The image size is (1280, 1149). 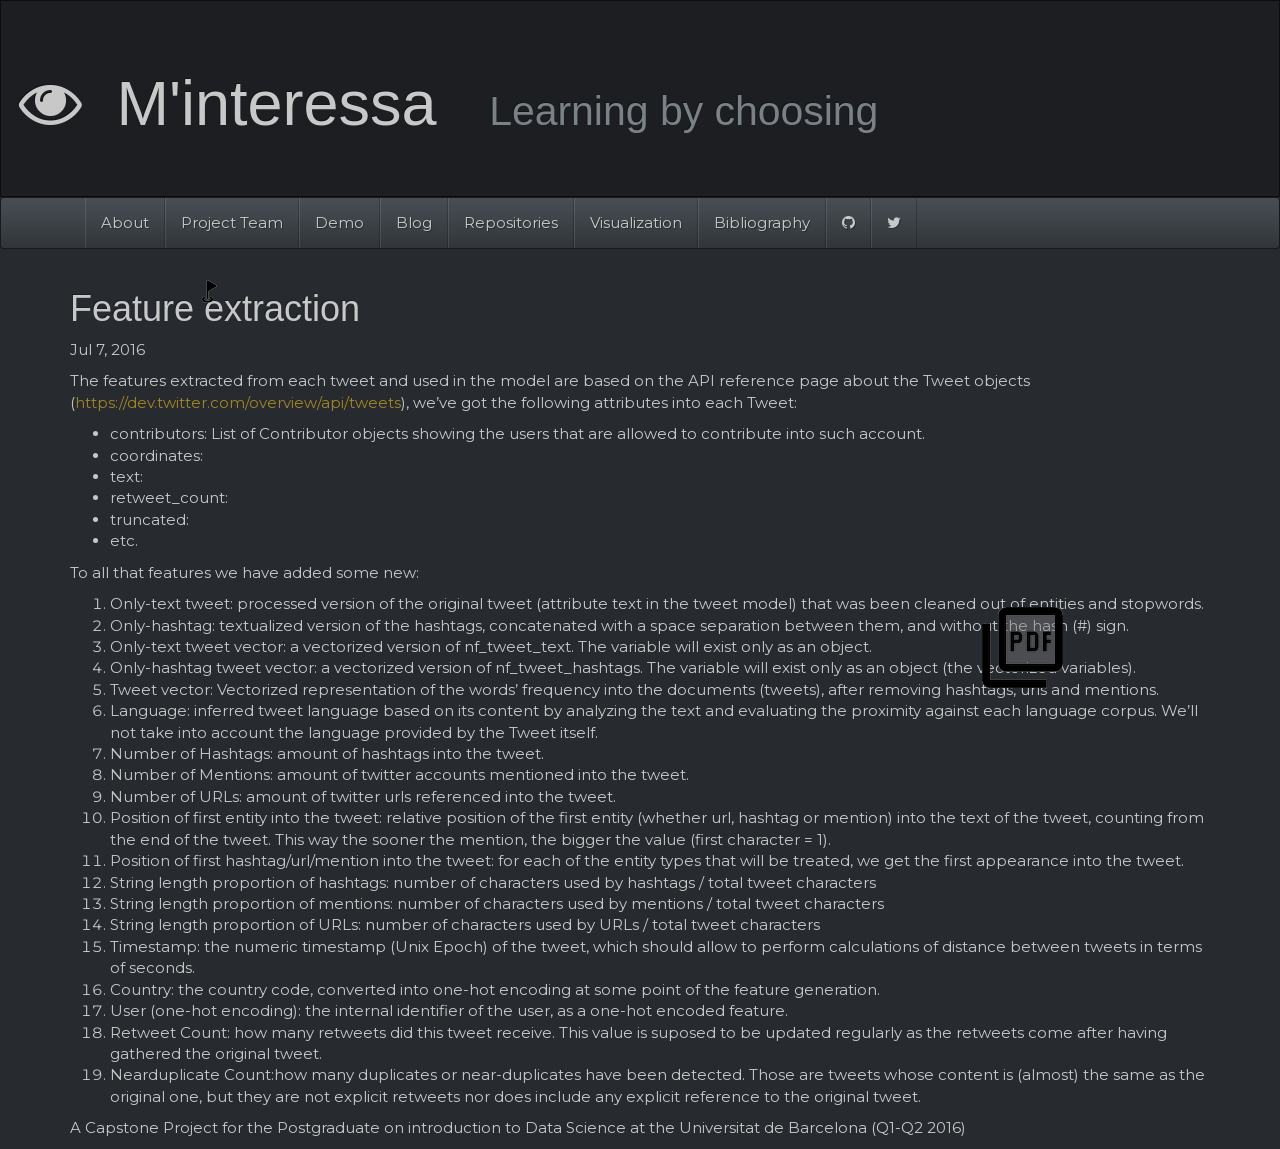 I want to click on access golf course or mini golf features, so click(x=207, y=291).